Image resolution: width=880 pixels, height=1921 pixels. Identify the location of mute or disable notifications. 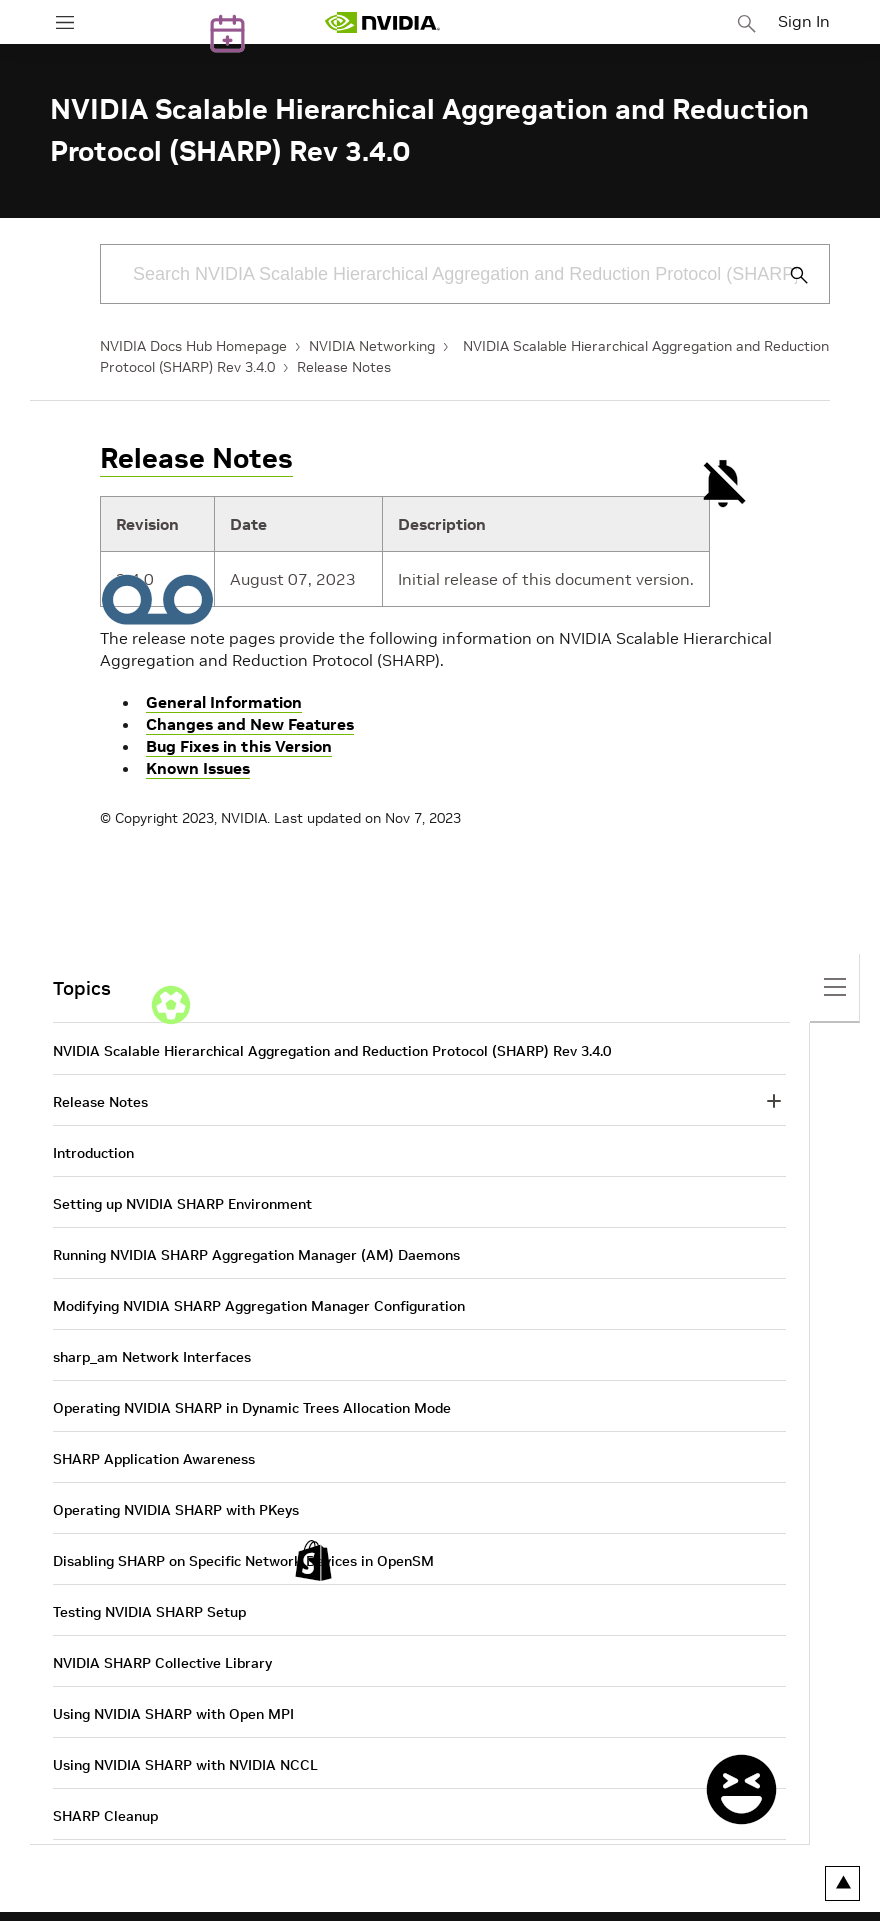
(723, 483).